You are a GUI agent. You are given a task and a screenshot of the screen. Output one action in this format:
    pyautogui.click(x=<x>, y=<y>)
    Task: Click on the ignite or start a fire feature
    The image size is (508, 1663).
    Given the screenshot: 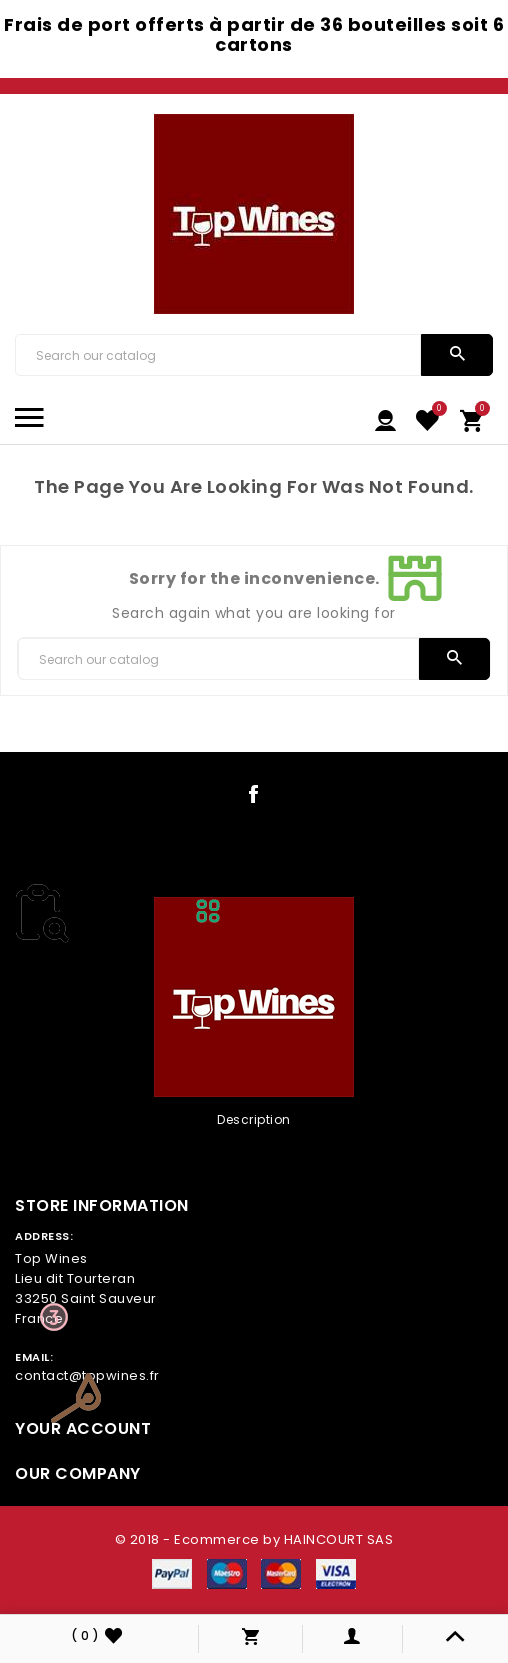 What is the action you would take?
    pyautogui.click(x=76, y=1398)
    